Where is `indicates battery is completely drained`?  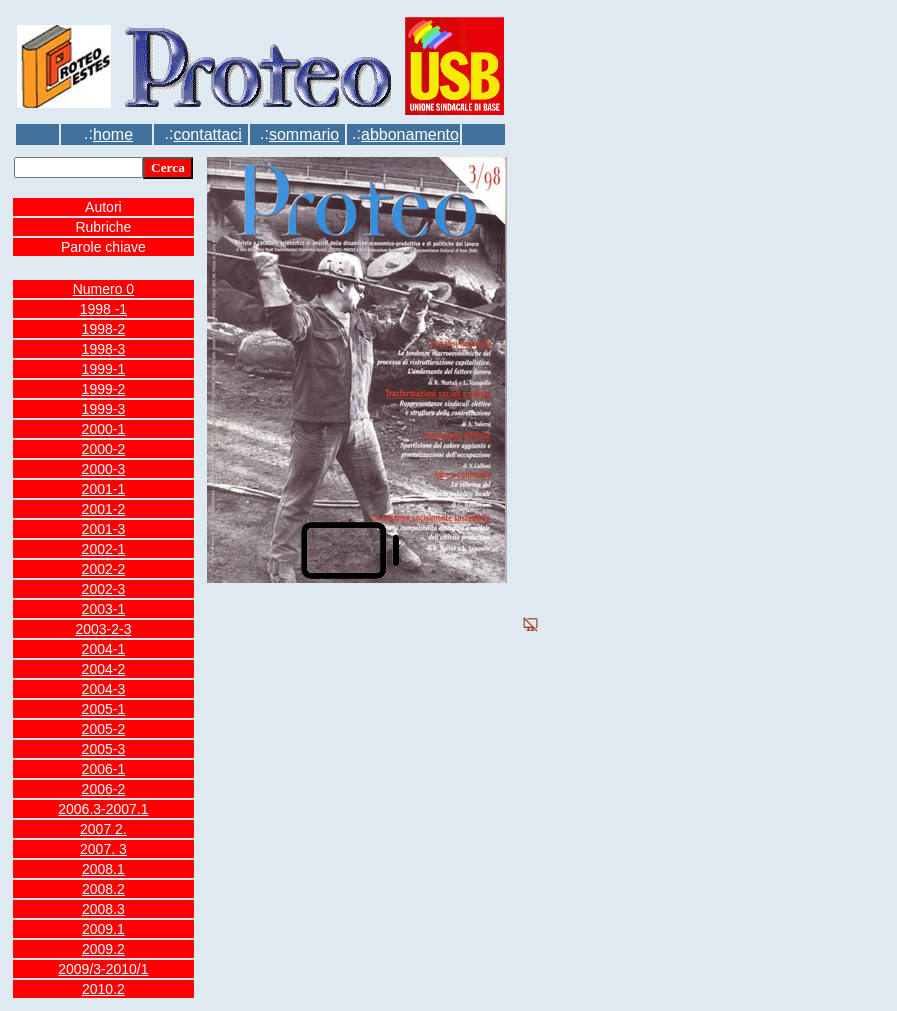
indicates battery is completely drained is located at coordinates (348, 550).